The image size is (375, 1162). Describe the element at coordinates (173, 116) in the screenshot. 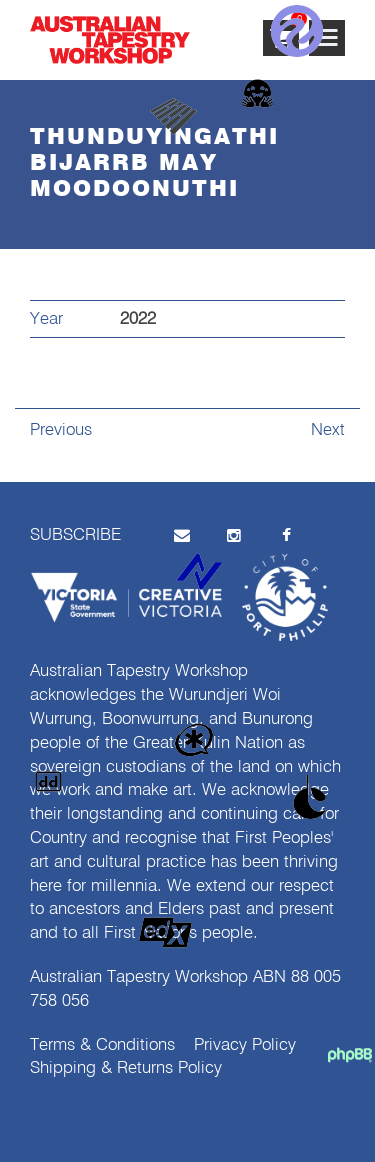

I see `Apache Parquet logo` at that location.